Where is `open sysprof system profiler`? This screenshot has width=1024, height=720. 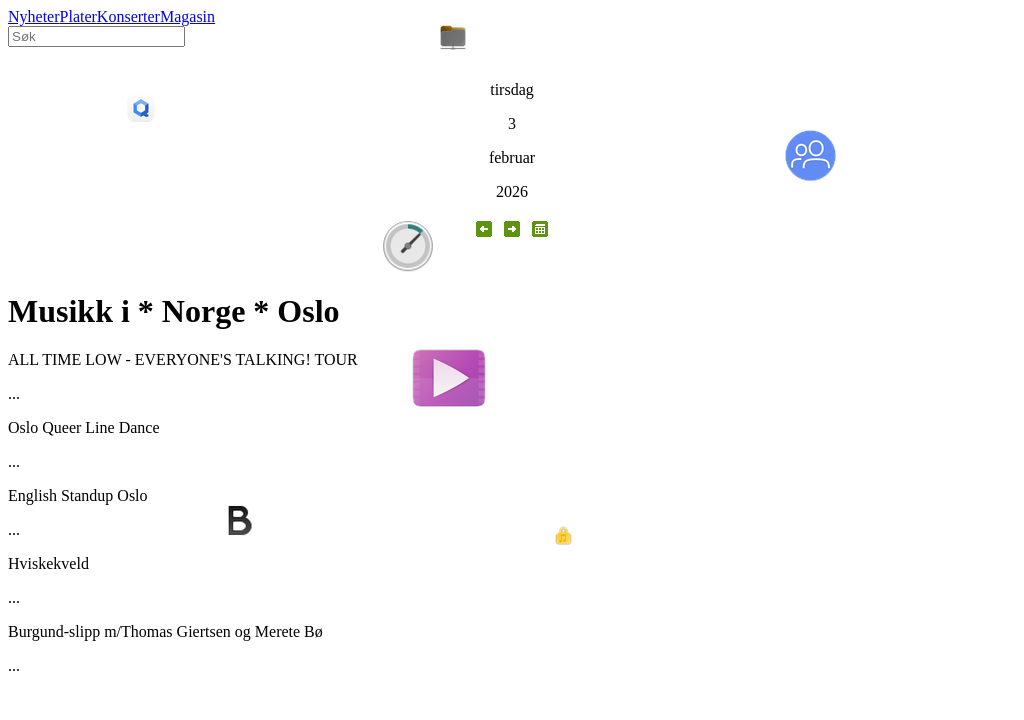 open sysprof system profiler is located at coordinates (408, 246).